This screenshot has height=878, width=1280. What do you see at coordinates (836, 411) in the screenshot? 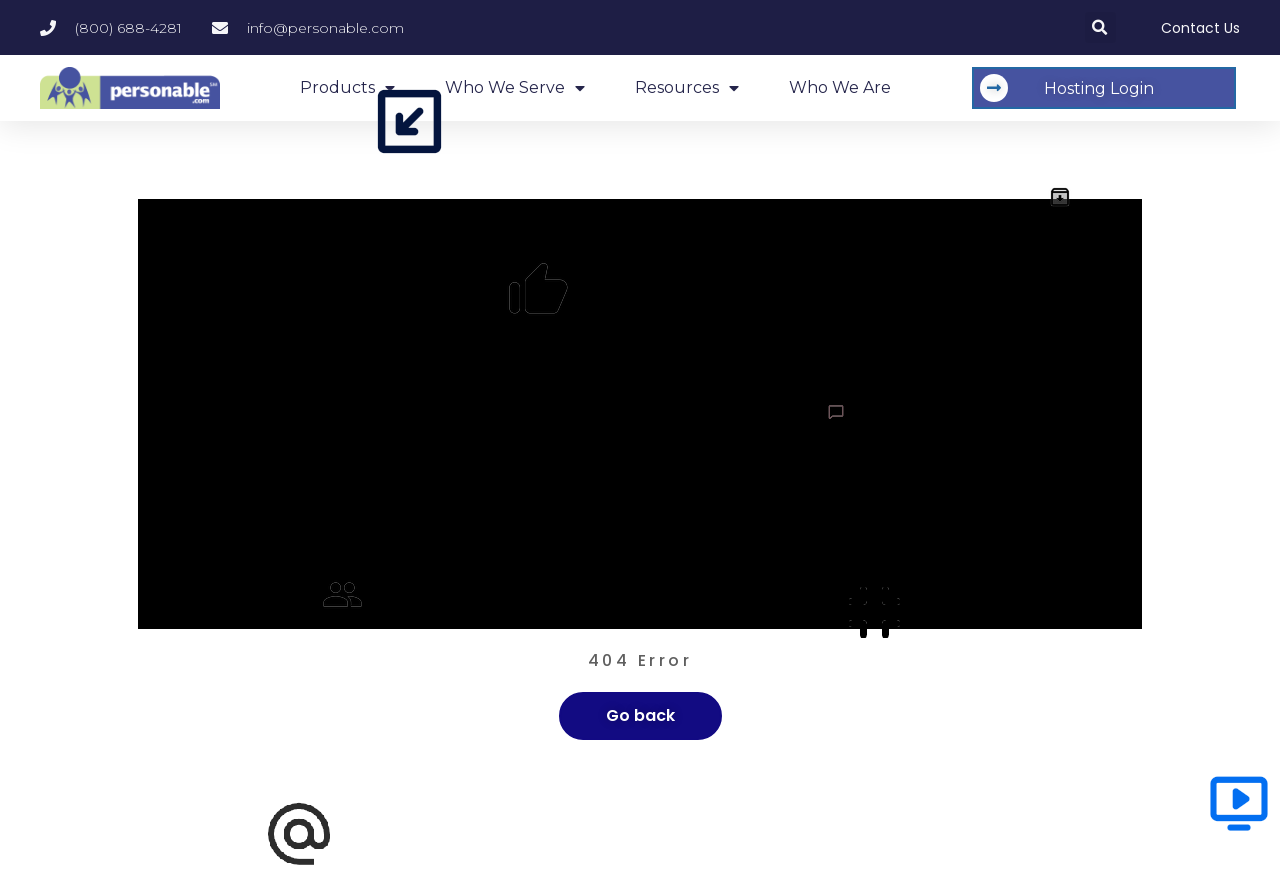
I see `open chat or messaging` at bounding box center [836, 411].